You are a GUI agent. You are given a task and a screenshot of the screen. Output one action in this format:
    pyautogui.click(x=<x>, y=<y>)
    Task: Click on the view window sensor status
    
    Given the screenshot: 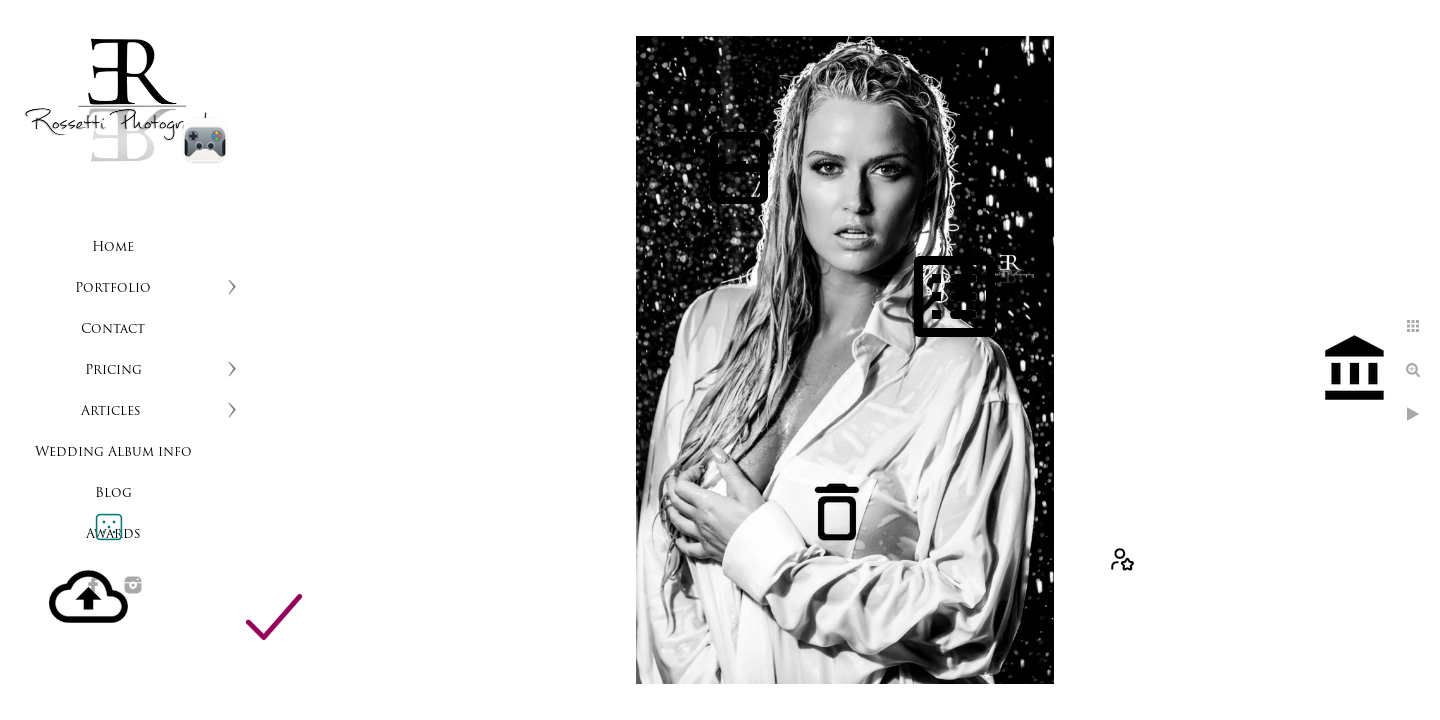 What is the action you would take?
    pyautogui.click(x=739, y=168)
    